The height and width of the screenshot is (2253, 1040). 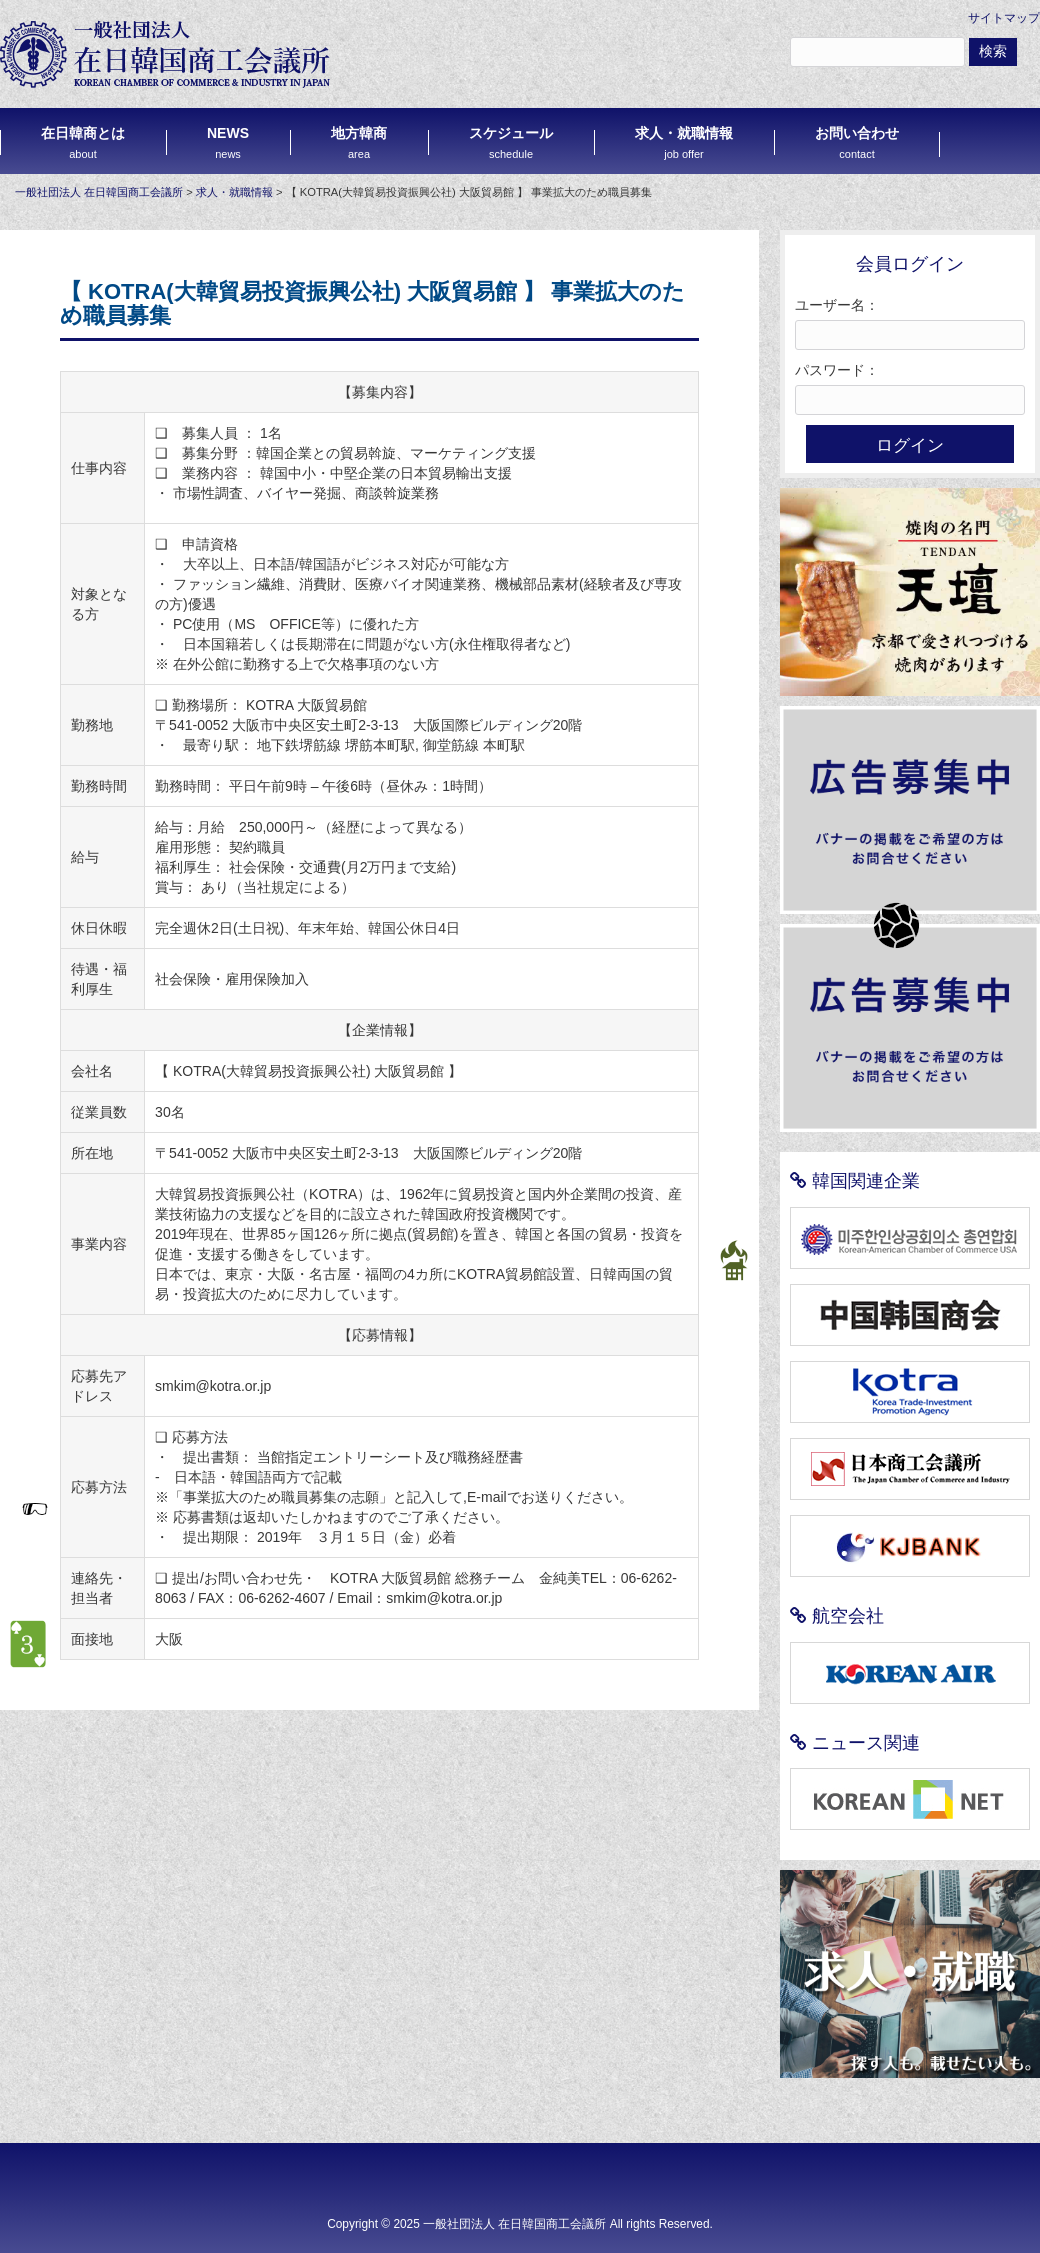 What do you see at coordinates (35, 1509) in the screenshot?
I see `enable safety mode or protective settings` at bounding box center [35, 1509].